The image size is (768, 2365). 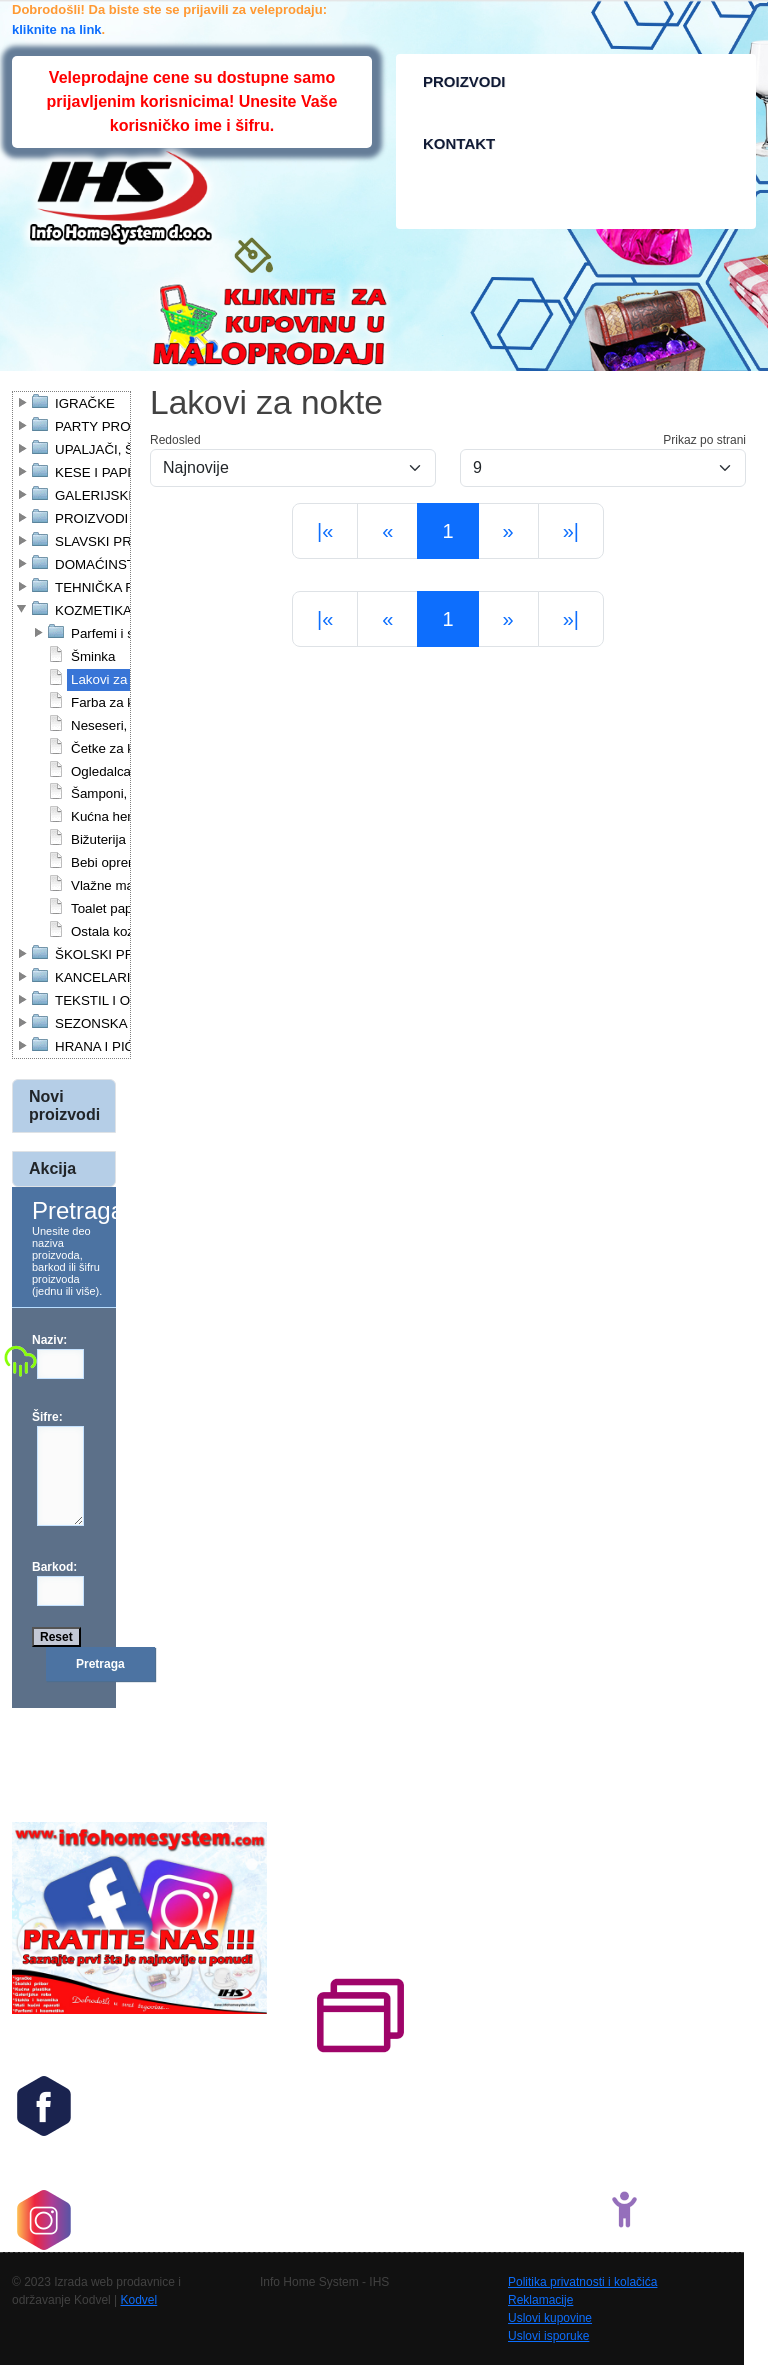 I want to click on fill area with selected color, so click(x=253, y=256).